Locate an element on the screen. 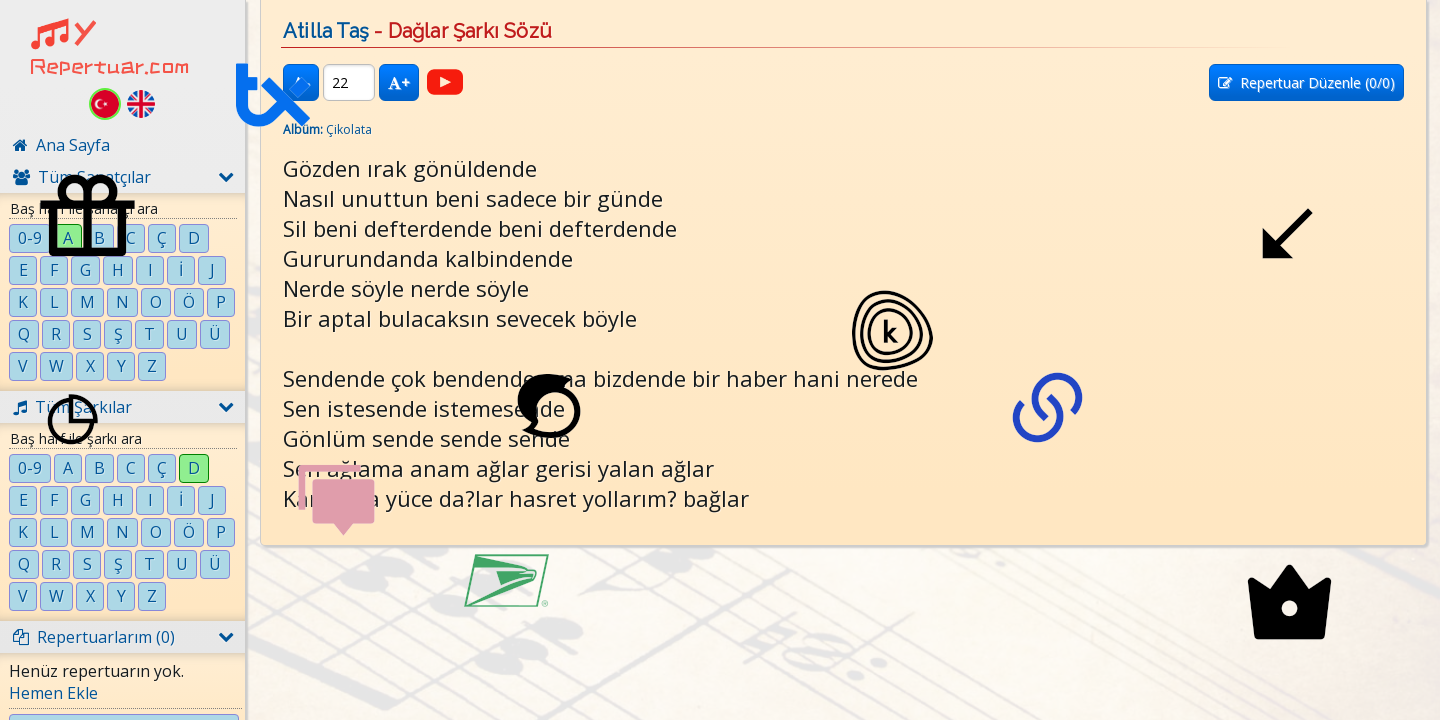 The height and width of the screenshot is (720, 1440). view business analytics or statistics is located at coordinates (71, 421).